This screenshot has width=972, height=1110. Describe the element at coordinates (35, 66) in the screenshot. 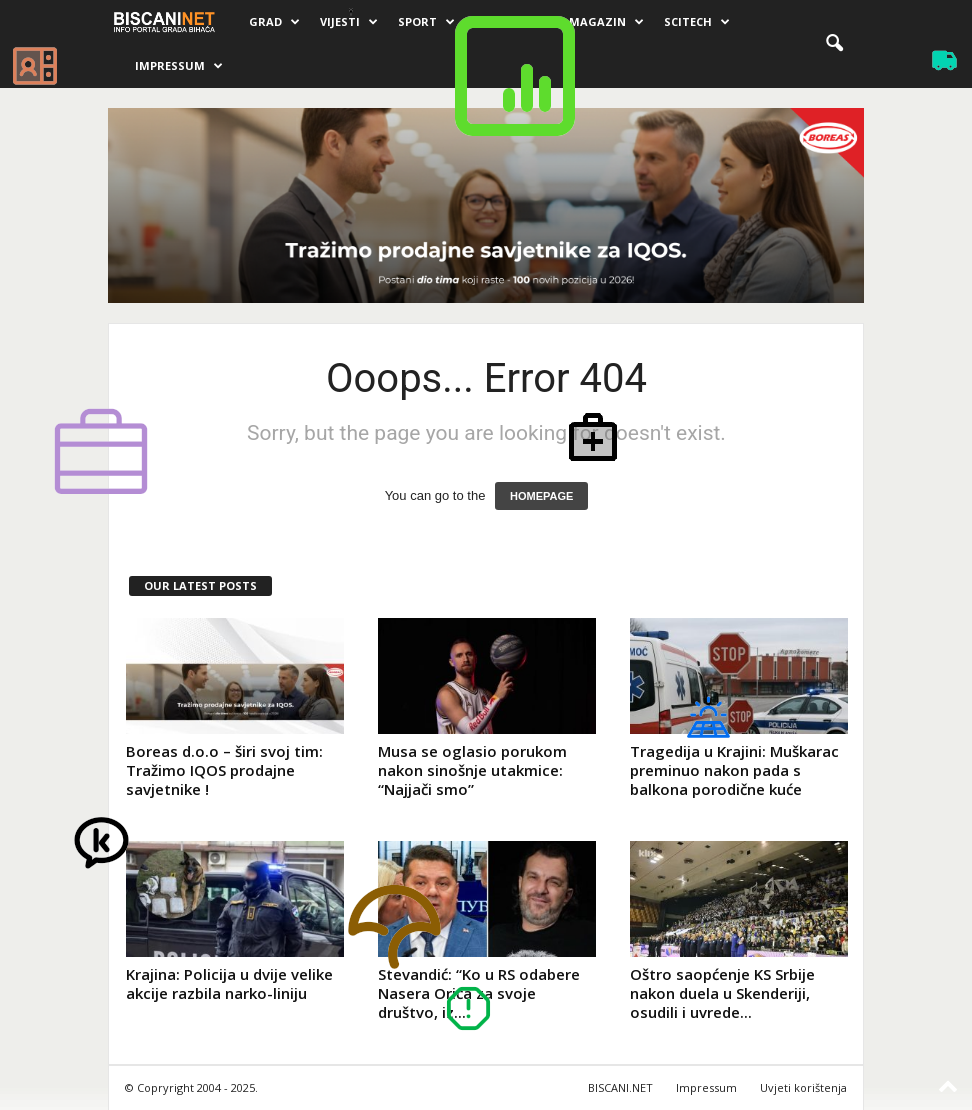

I see `start or join a video conference` at that location.